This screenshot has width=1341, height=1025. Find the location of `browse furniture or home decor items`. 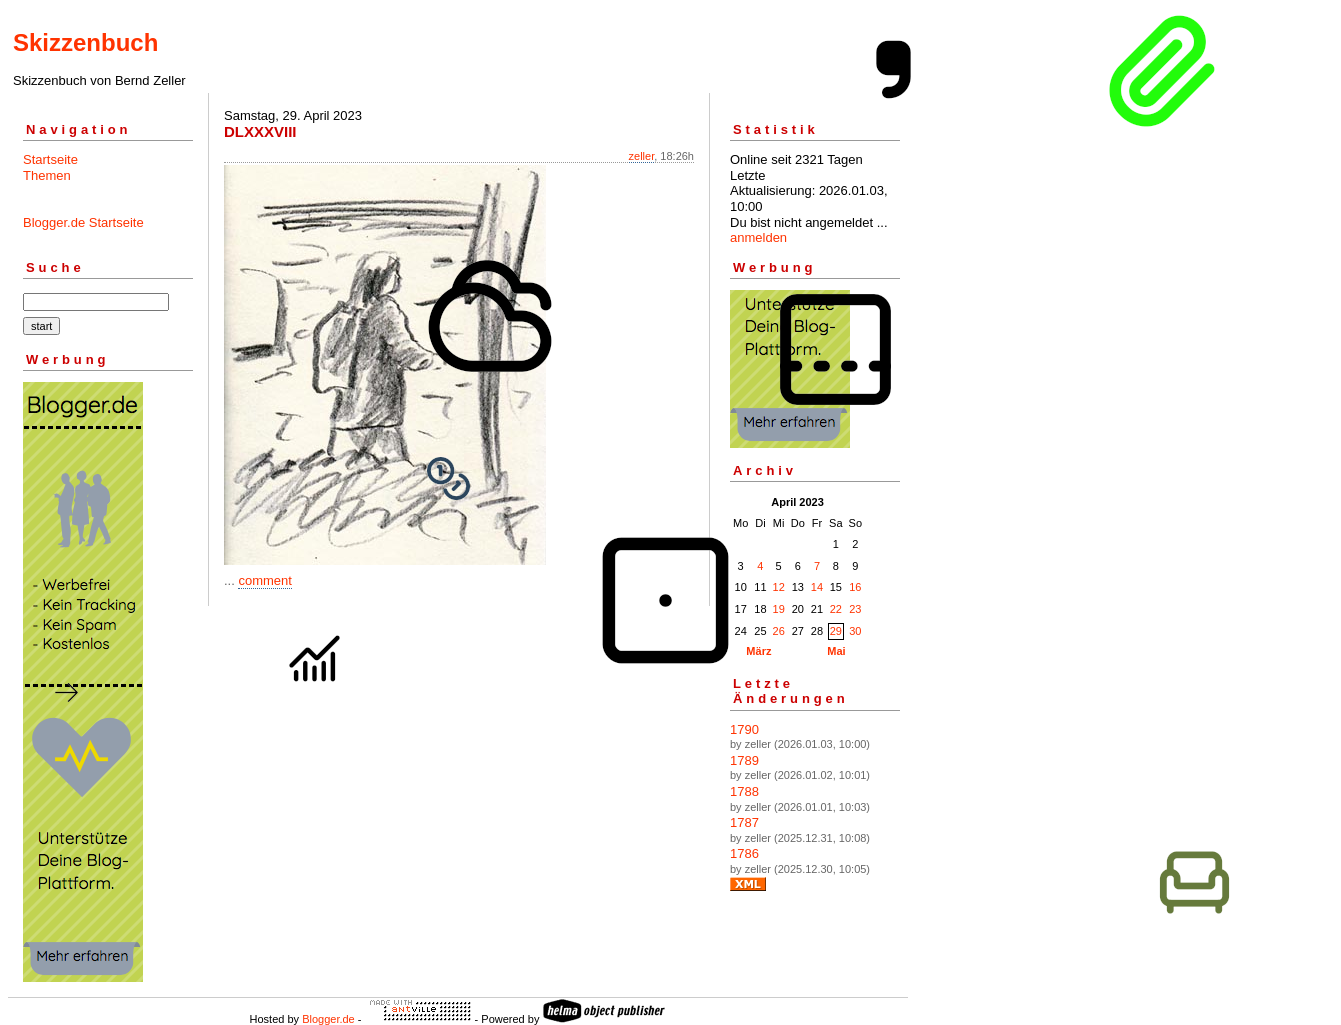

browse furniture or home decor items is located at coordinates (1194, 882).